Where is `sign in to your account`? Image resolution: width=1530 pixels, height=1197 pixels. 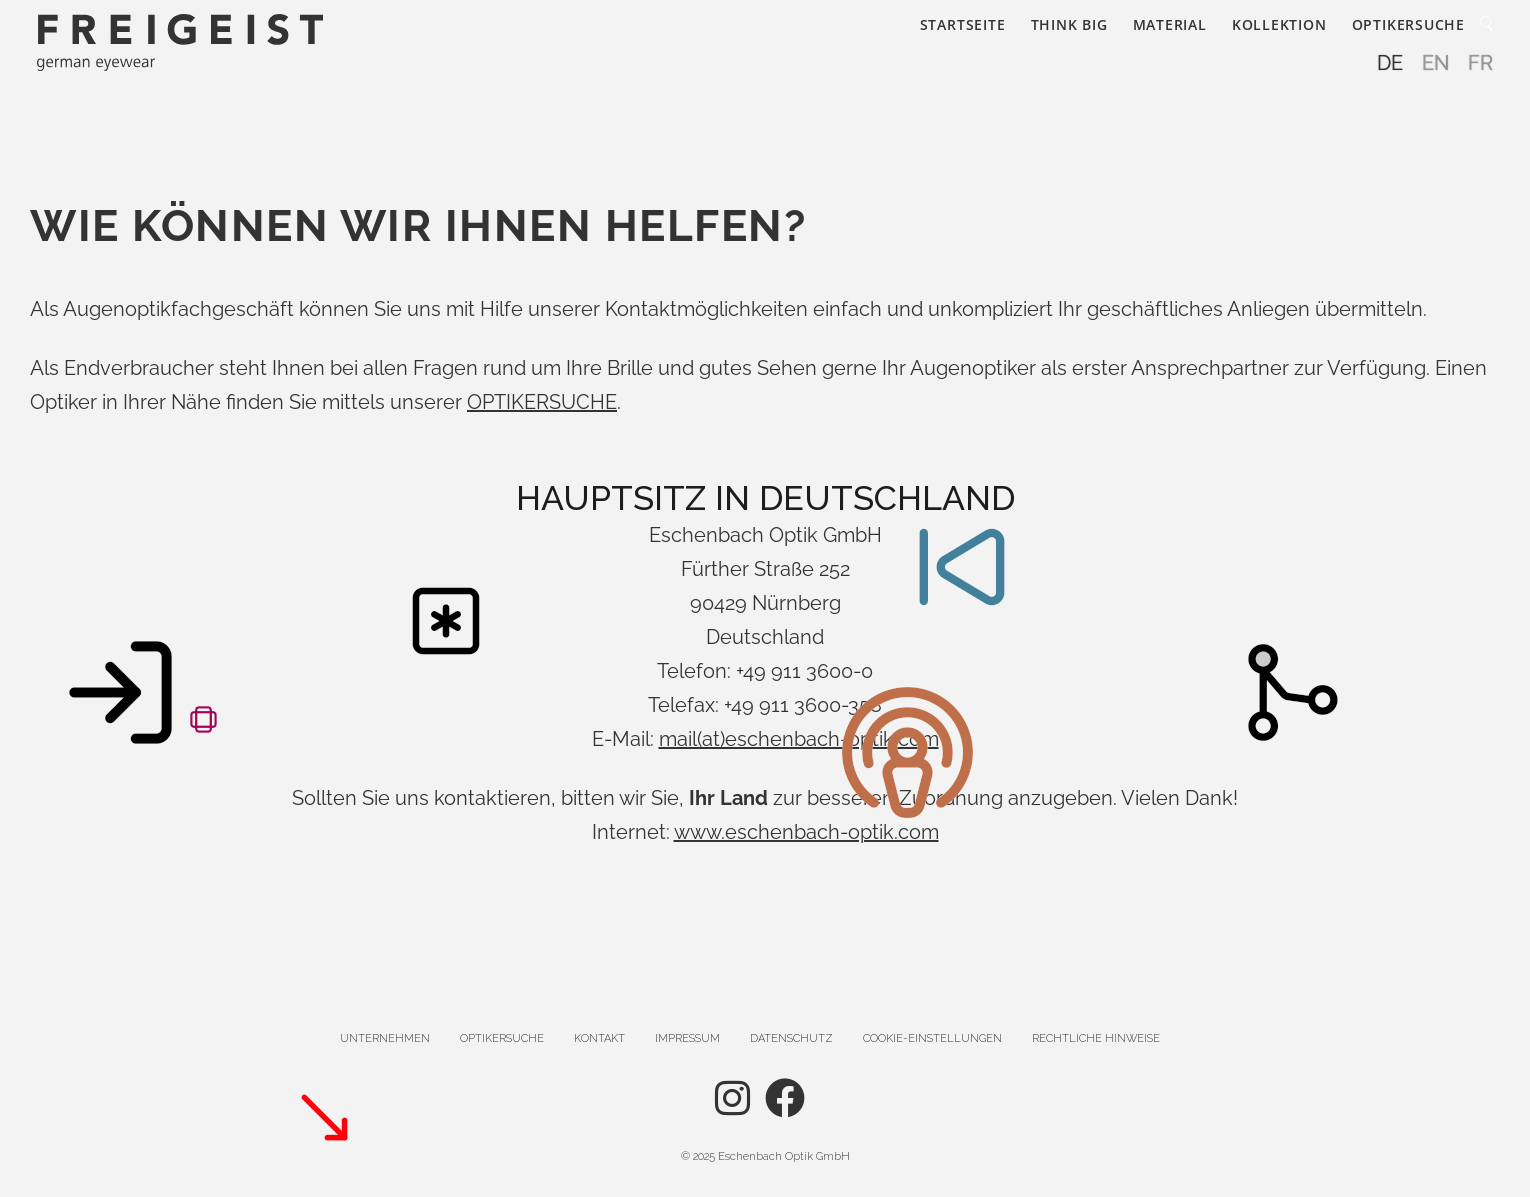 sign in to your account is located at coordinates (120, 692).